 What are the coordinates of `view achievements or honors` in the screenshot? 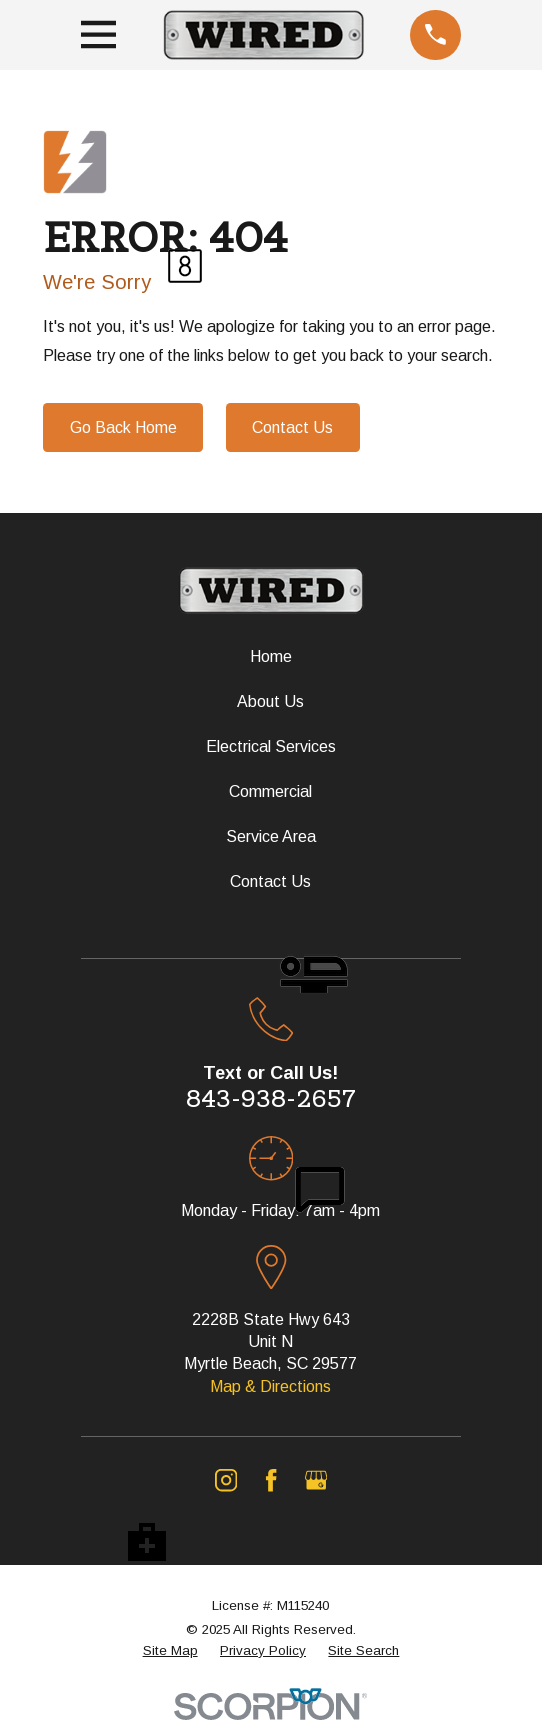 It's located at (305, 1695).